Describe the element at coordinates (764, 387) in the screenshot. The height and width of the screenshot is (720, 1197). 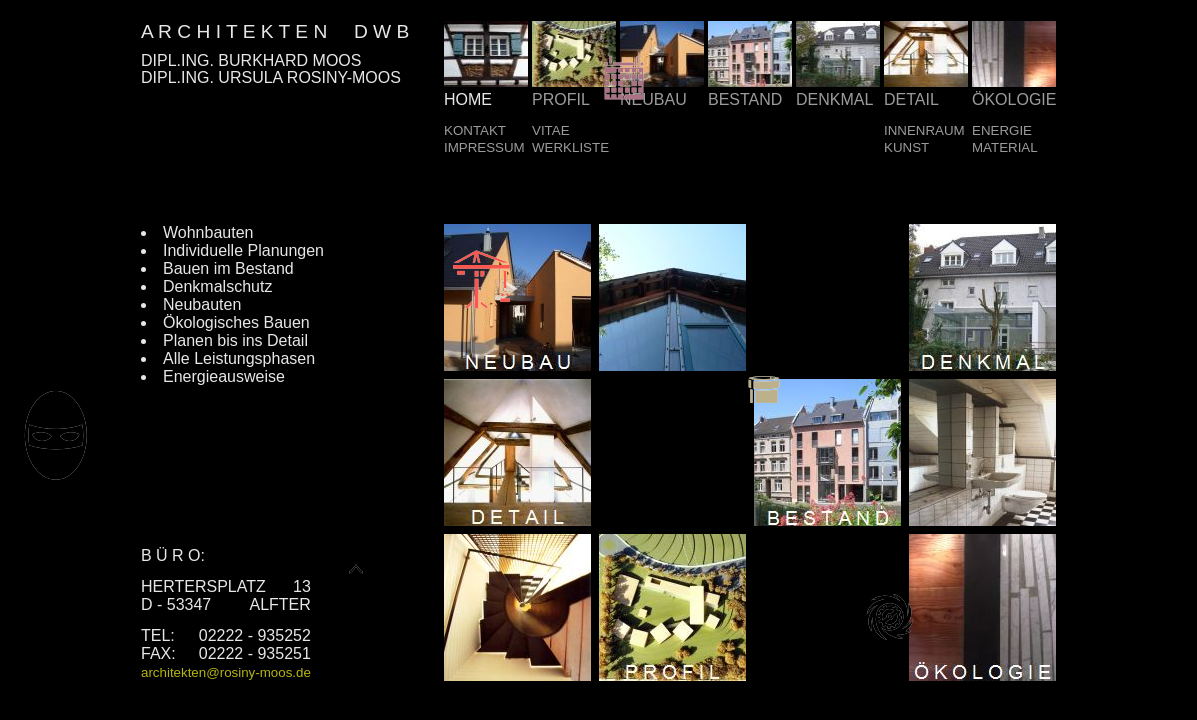
I see `warp or teleport to another location` at that location.